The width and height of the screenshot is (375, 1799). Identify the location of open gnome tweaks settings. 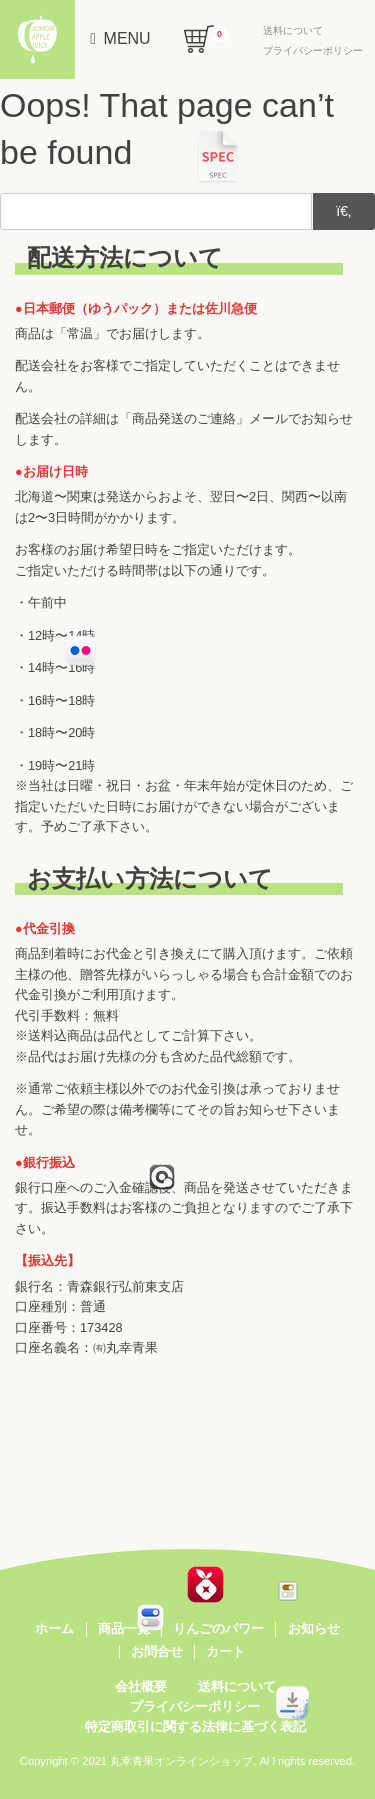
(288, 1591).